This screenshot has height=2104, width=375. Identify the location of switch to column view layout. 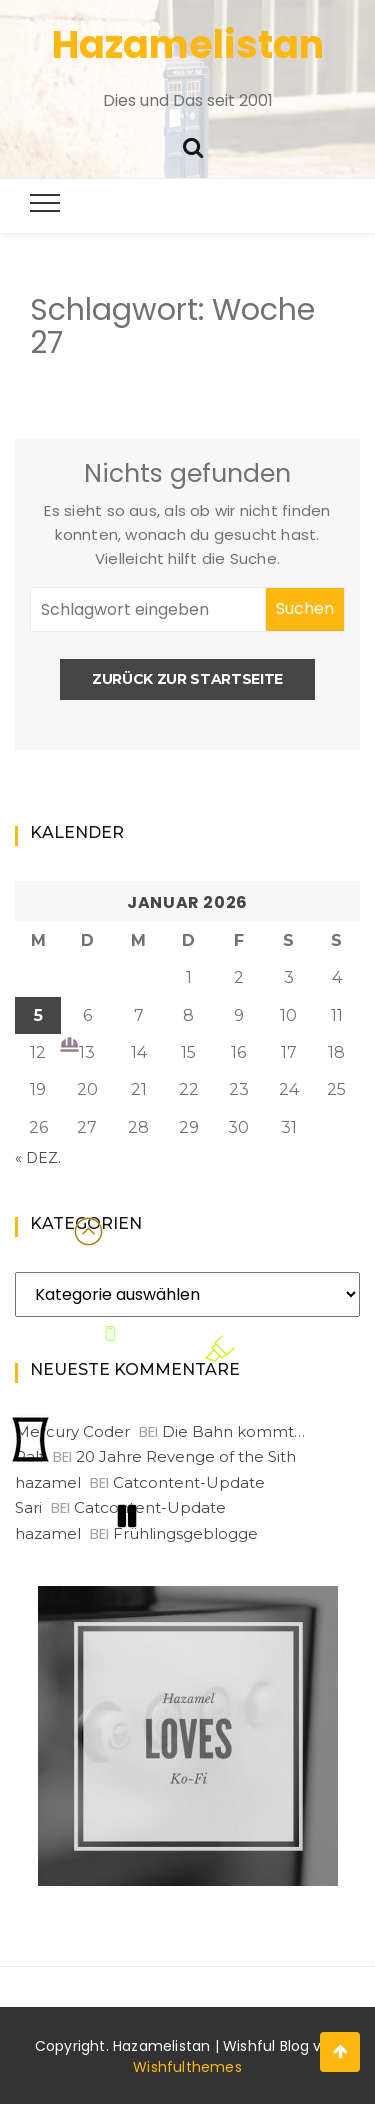
(127, 1516).